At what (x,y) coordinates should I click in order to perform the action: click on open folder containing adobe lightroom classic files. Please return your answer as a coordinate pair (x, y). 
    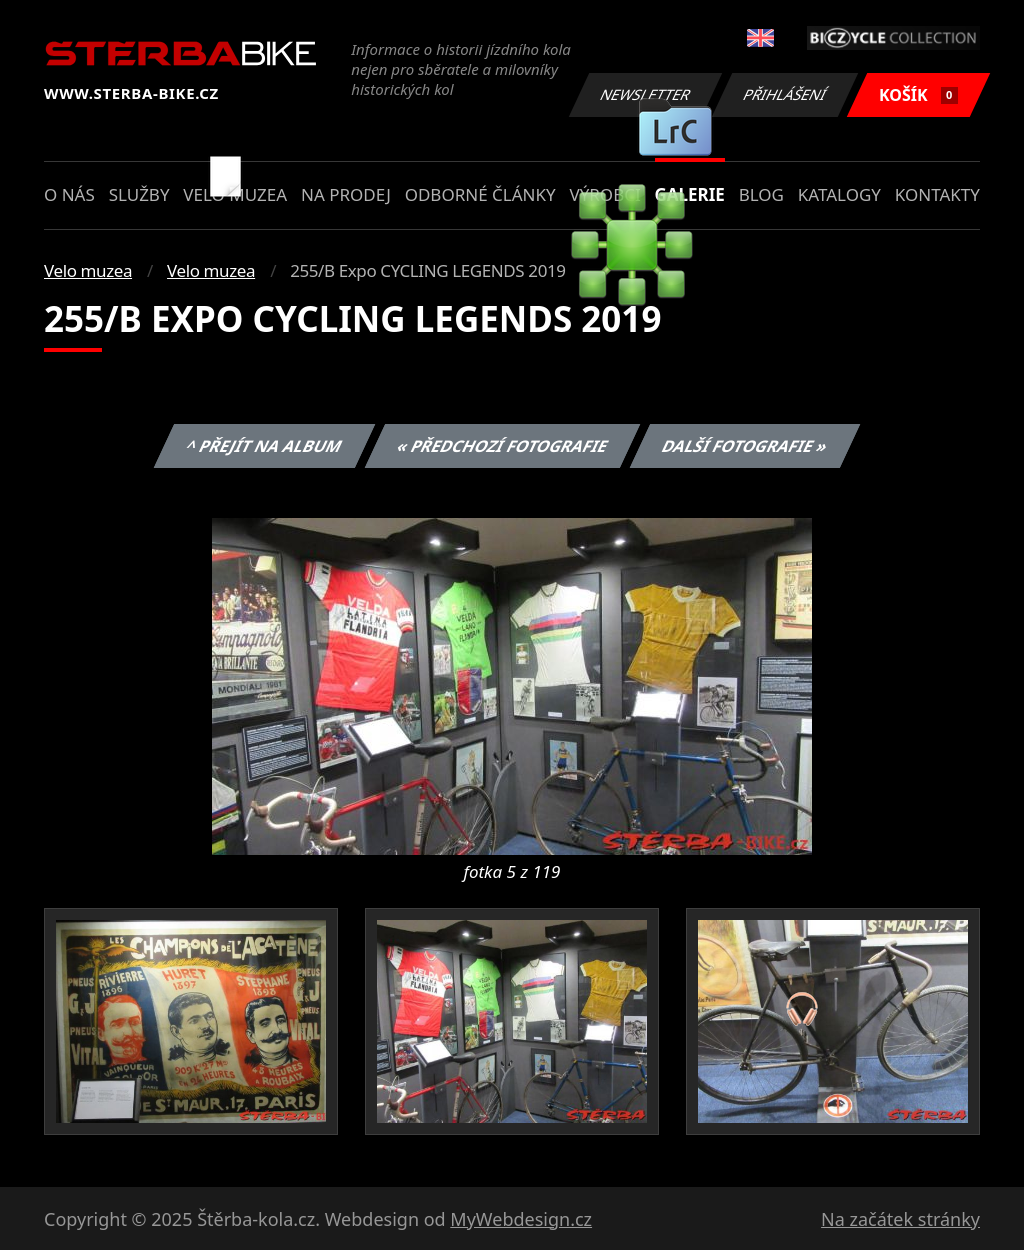
    Looking at the image, I should click on (675, 129).